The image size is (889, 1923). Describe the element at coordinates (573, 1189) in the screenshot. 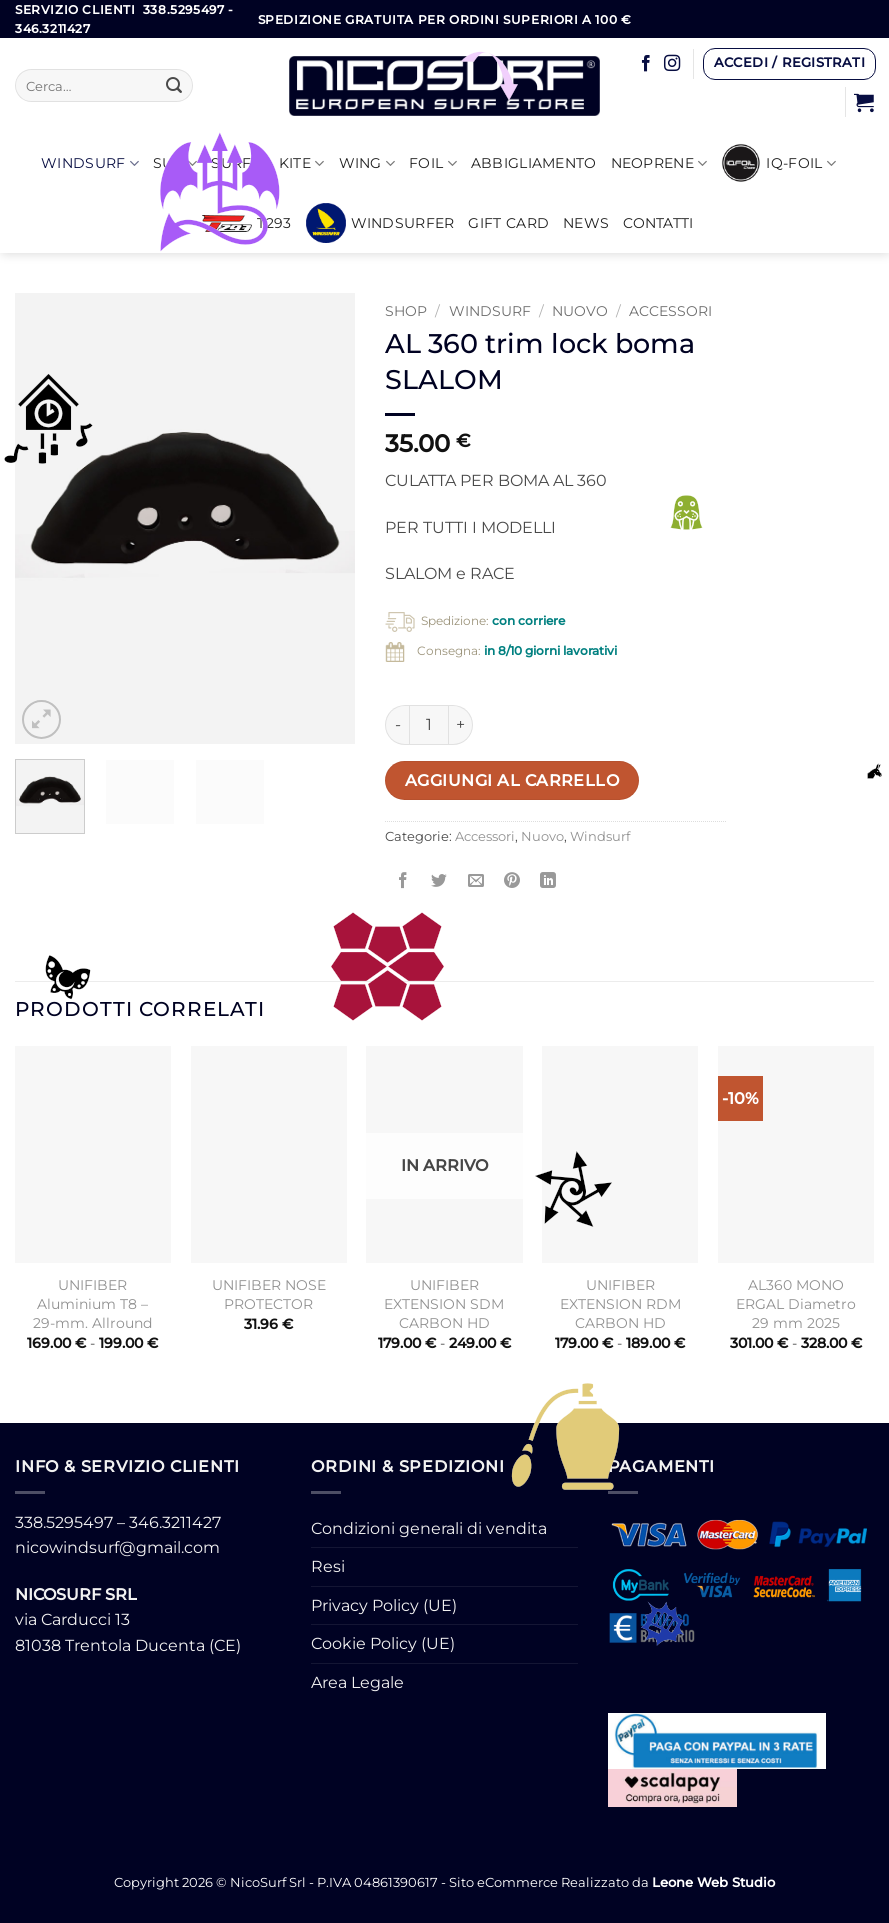

I see `indicates chaos or randomness effect` at that location.